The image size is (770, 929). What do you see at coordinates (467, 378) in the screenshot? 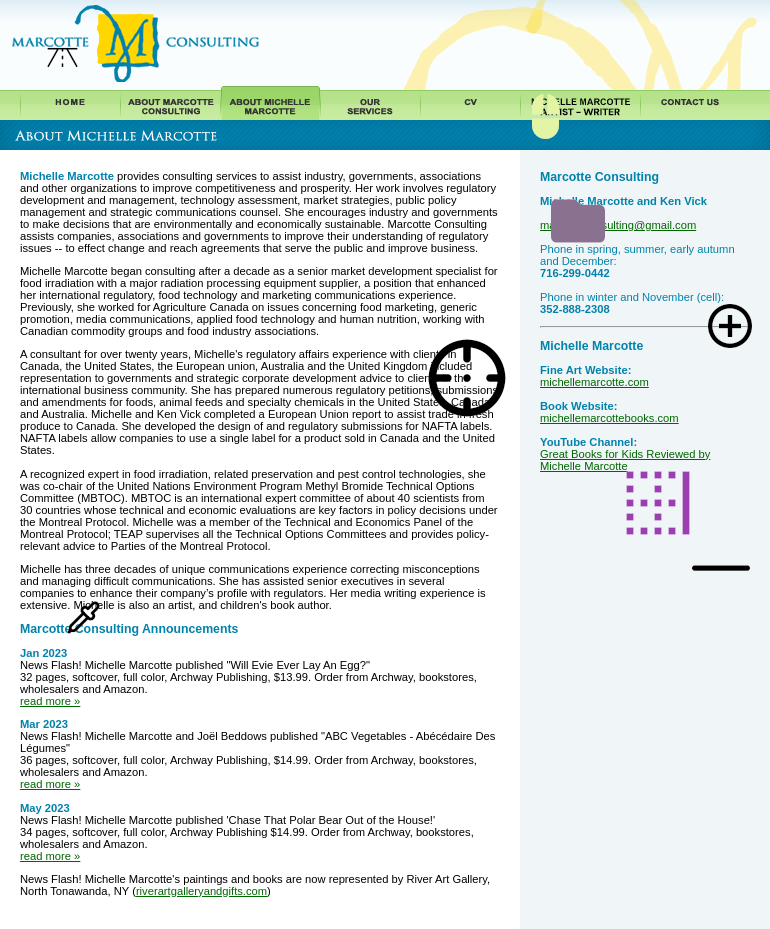
I see `focus or center the camera viewfinder` at bounding box center [467, 378].